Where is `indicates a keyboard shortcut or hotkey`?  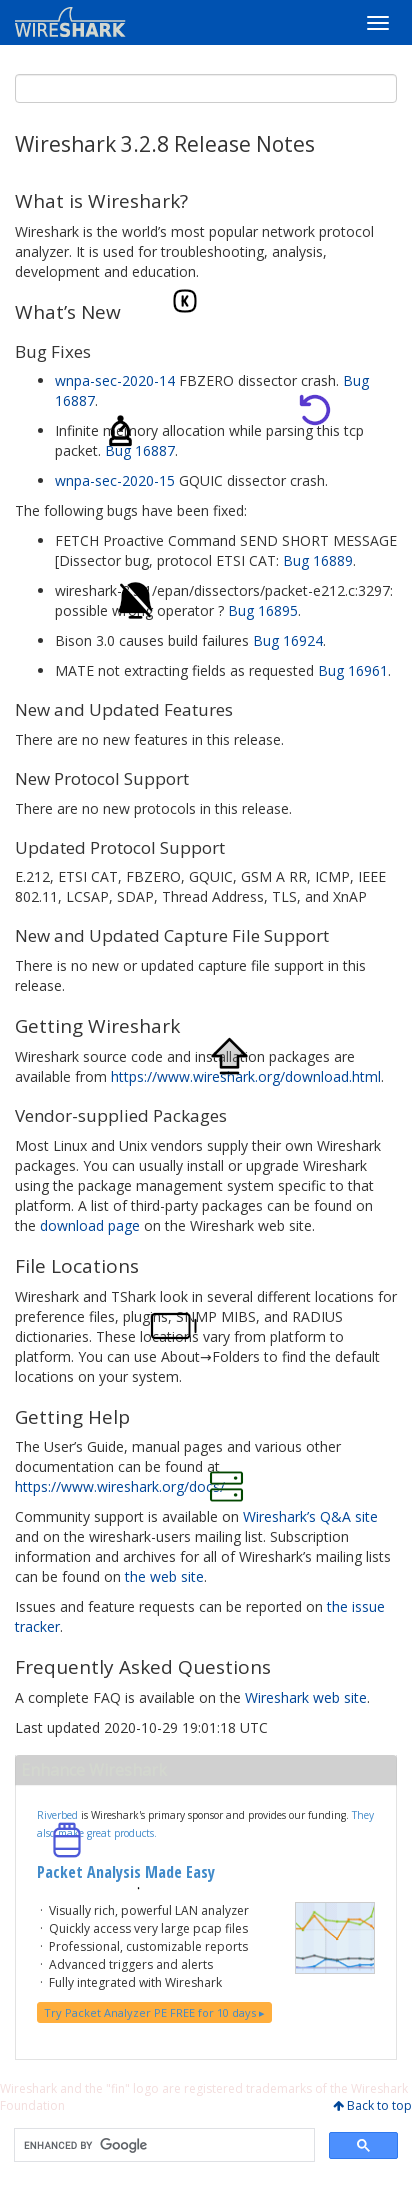 indicates a keyboard shortcut or hotkey is located at coordinates (185, 301).